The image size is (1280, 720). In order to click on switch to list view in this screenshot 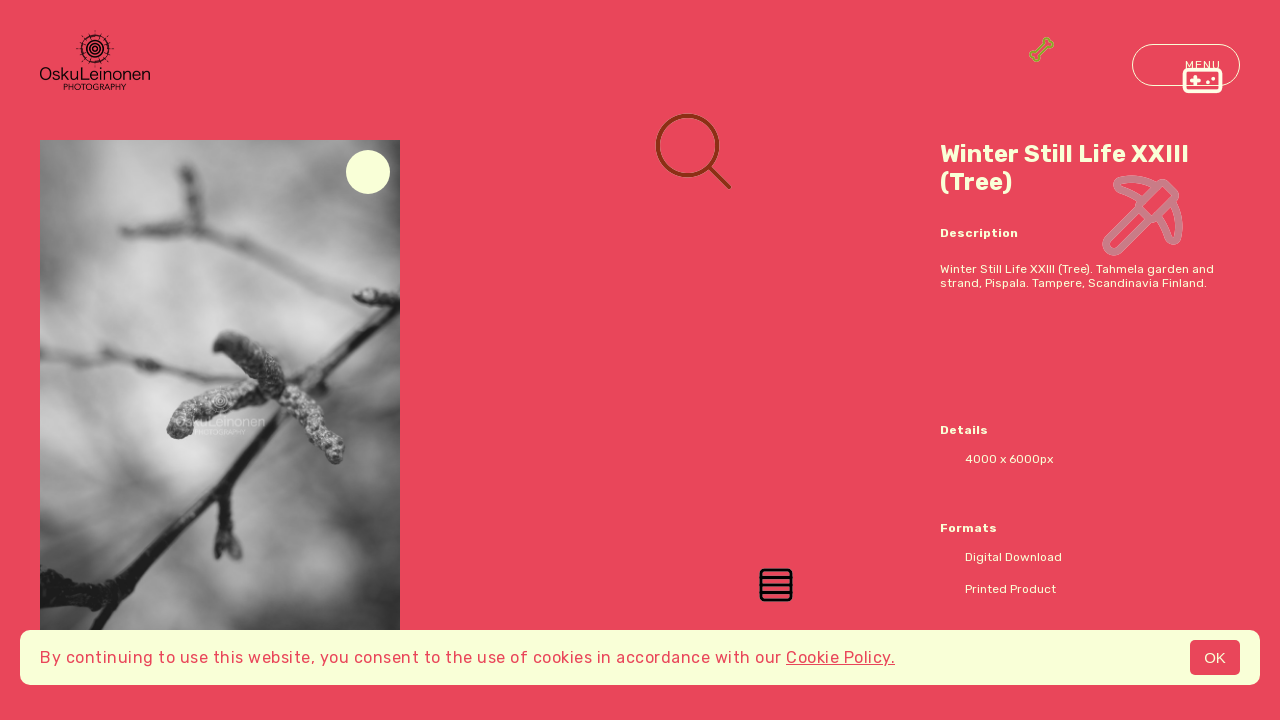, I will do `click(776, 585)`.